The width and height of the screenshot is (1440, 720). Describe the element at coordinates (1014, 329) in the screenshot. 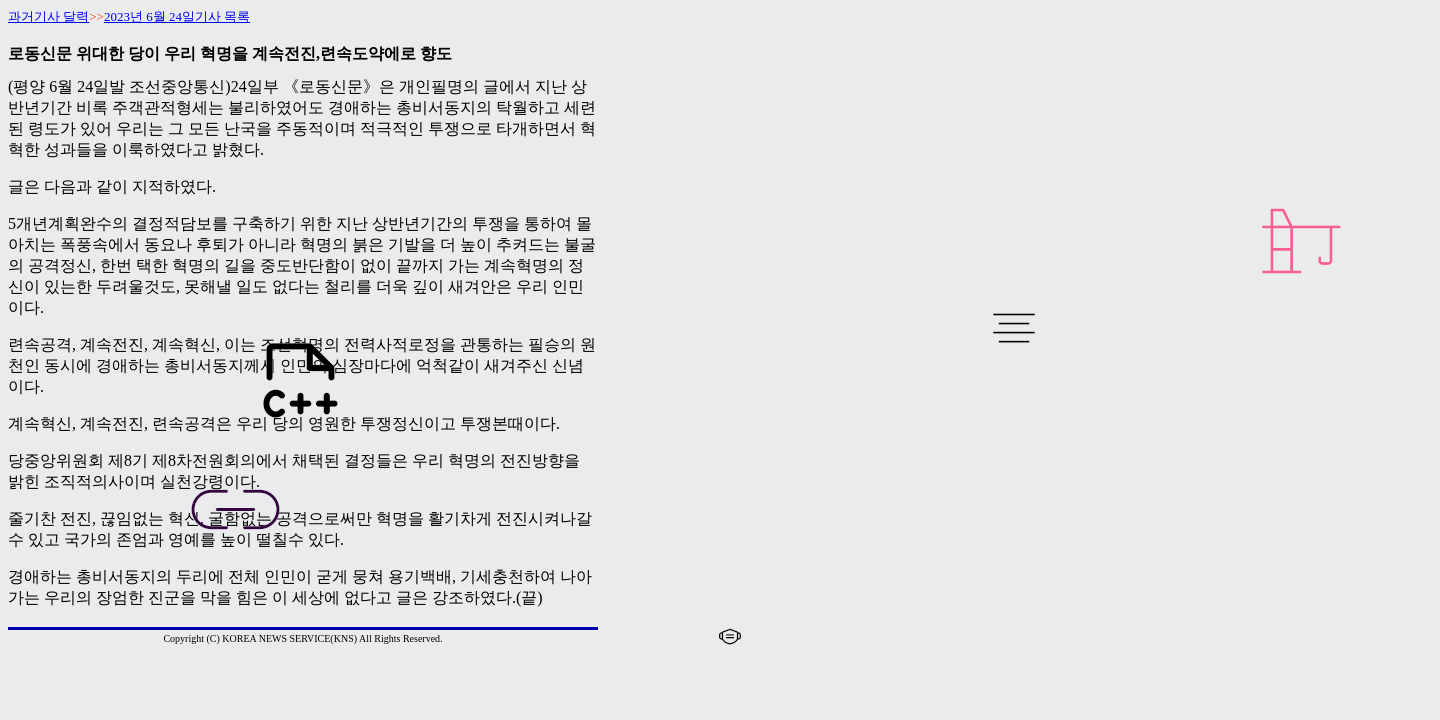

I see `center align text` at that location.